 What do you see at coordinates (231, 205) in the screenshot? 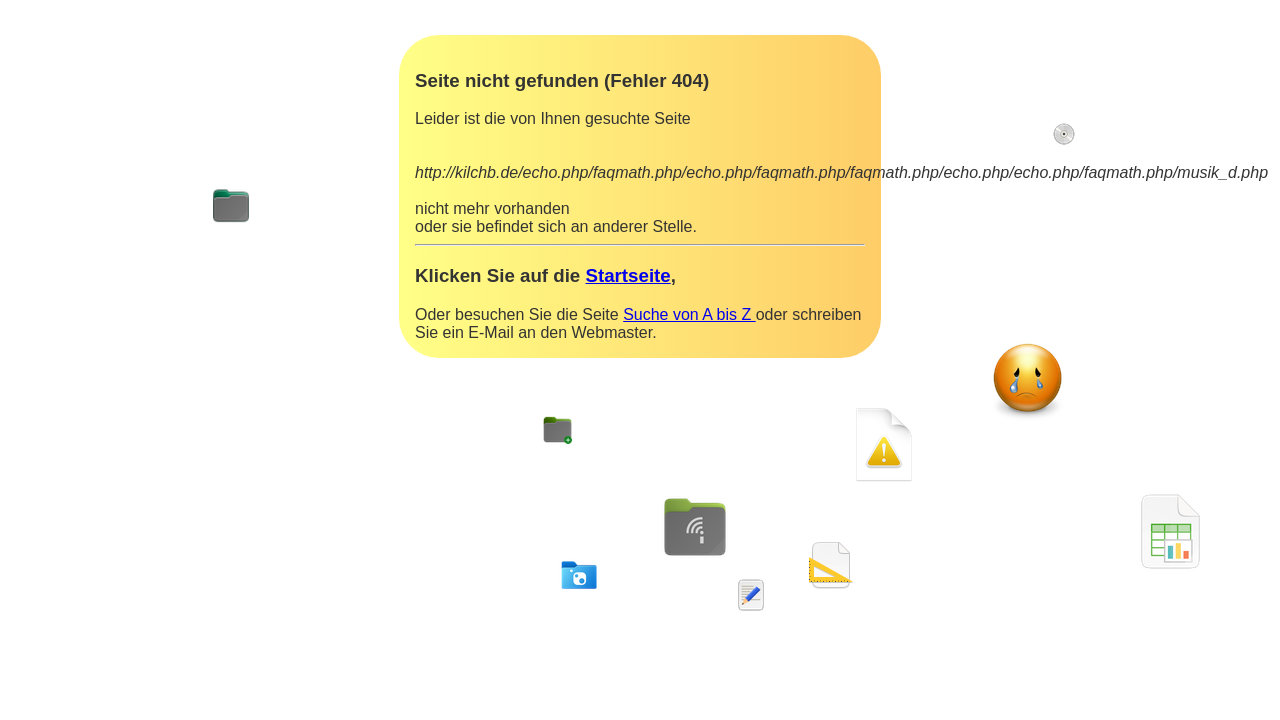
I see `open folder to view contents` at bounding box center [231, 205].